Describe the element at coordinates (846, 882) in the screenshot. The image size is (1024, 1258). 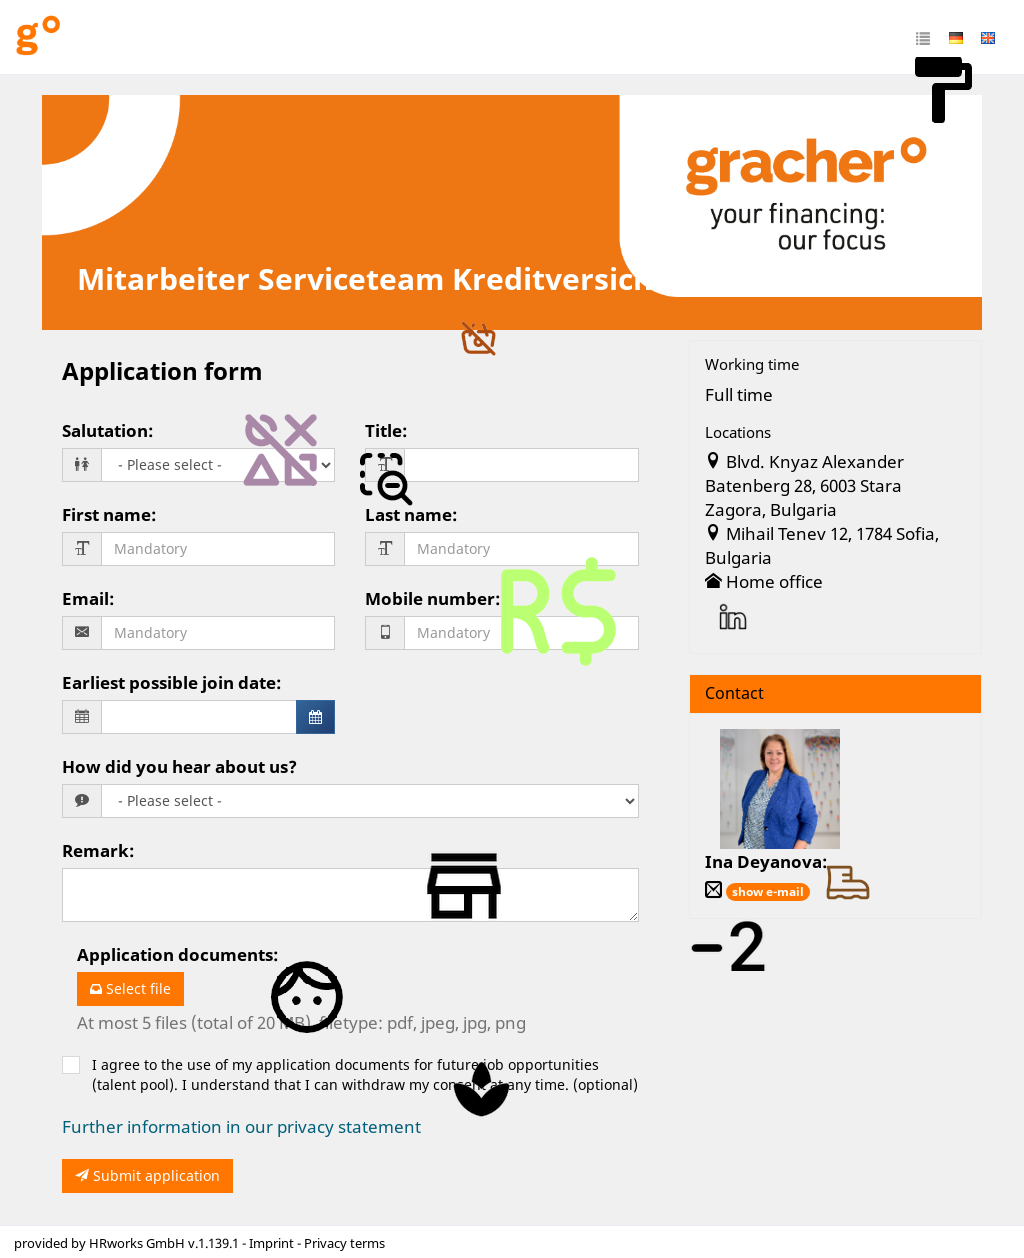
I see `browse footwear or shoe products` at that location.